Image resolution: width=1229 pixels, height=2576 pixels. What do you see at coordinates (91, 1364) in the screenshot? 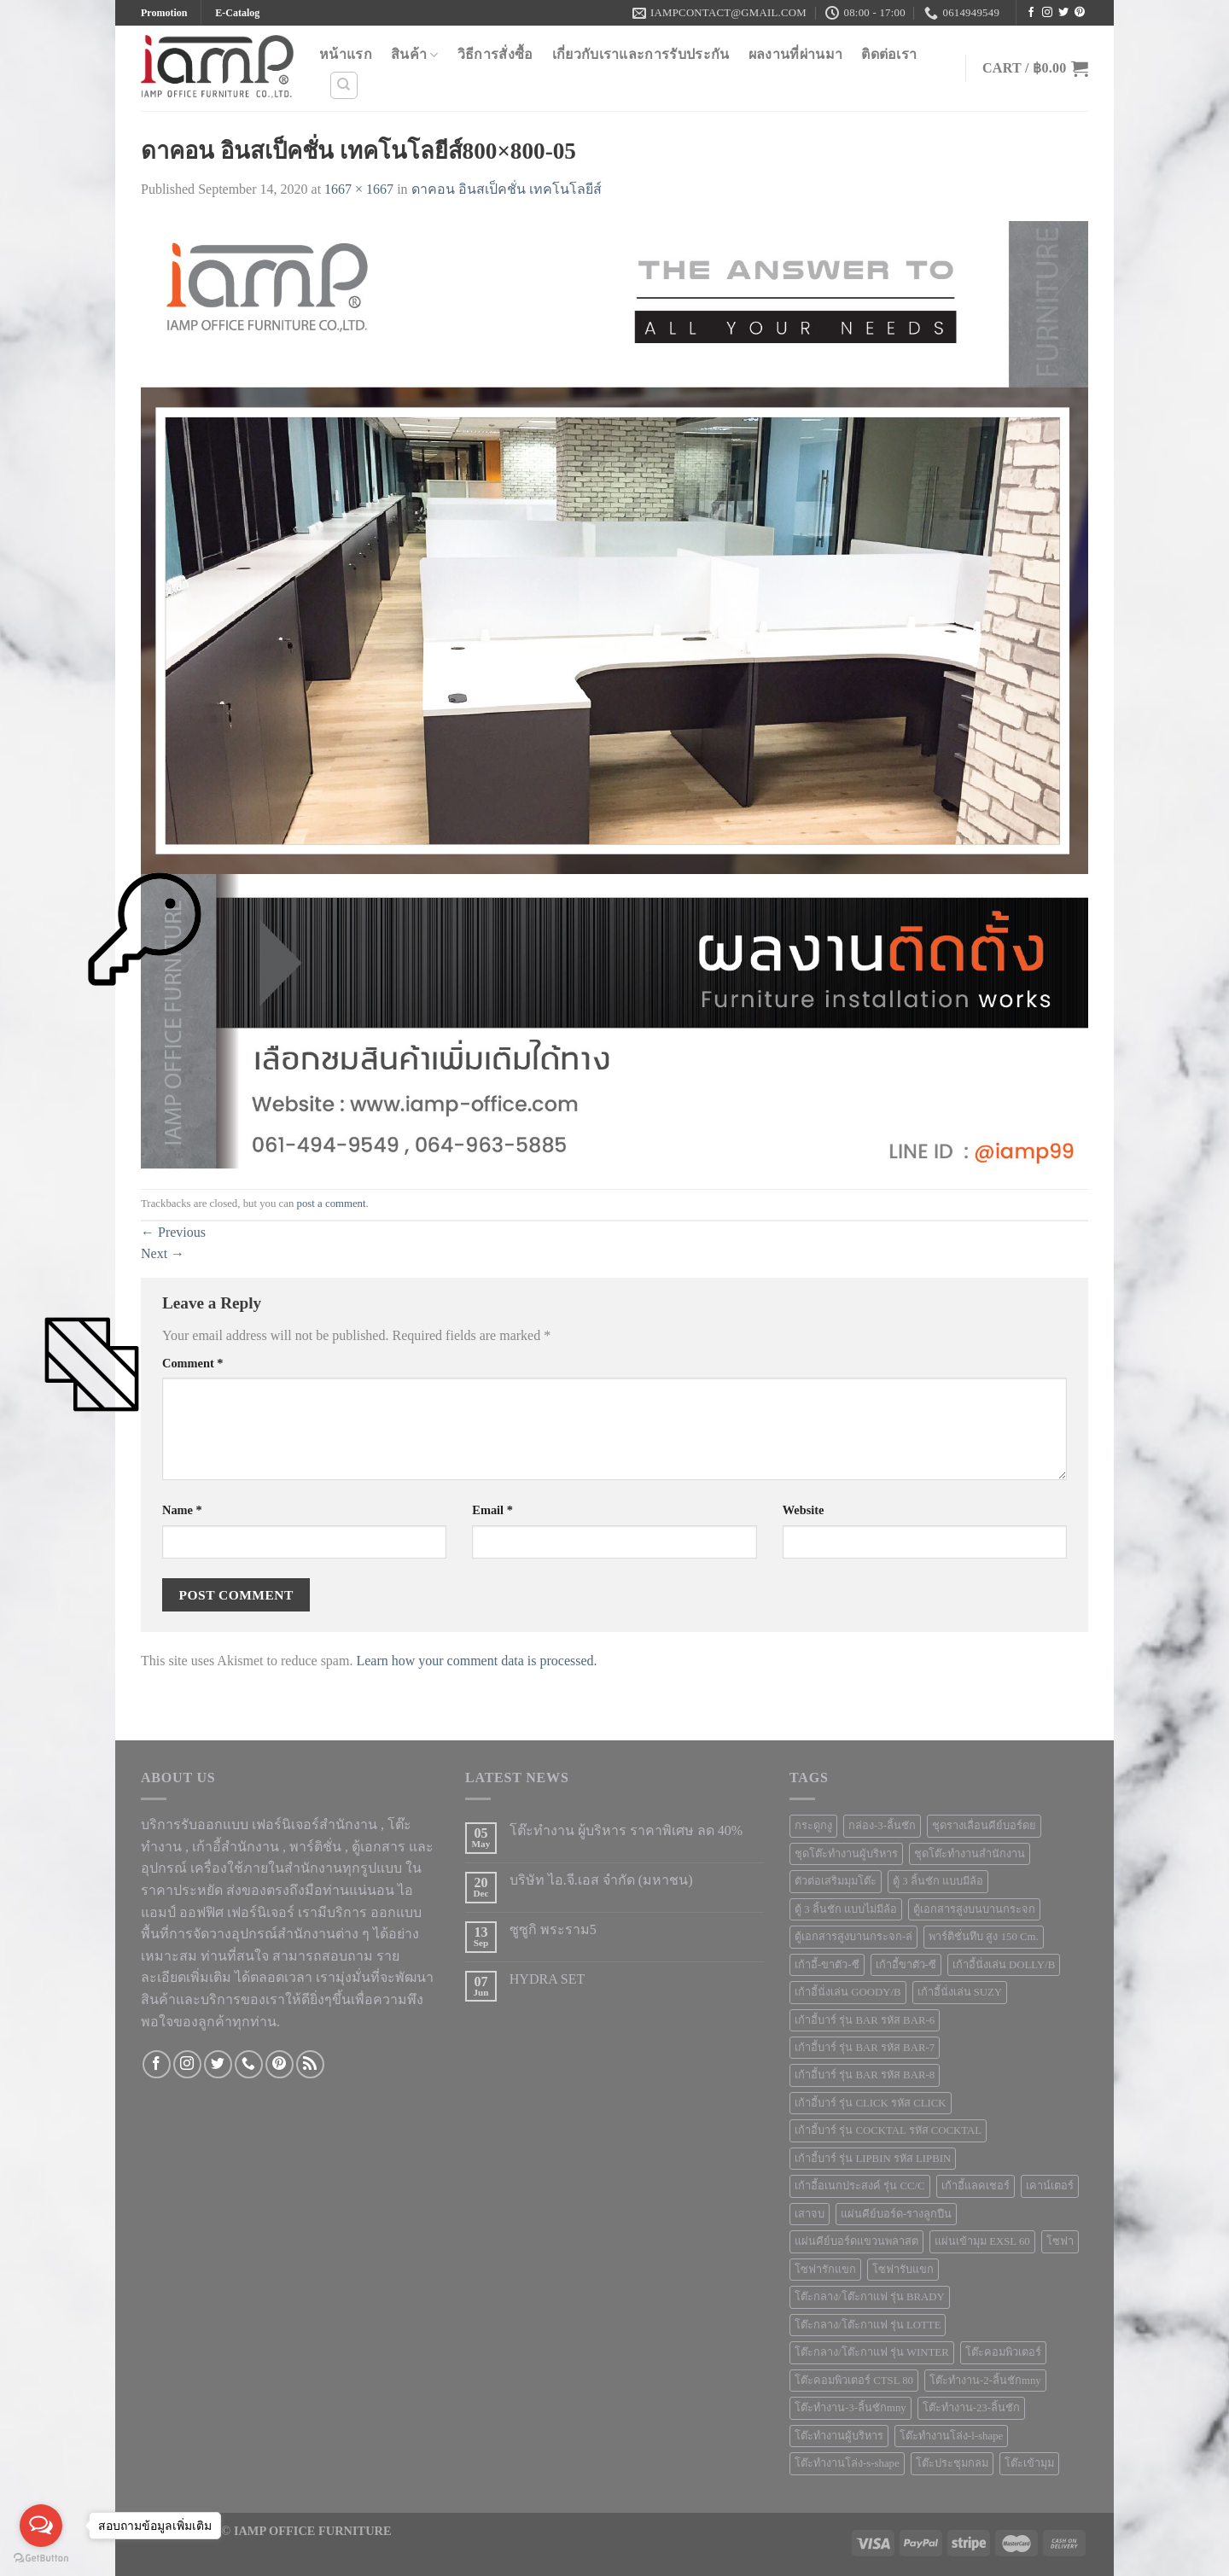
I see `unite or merge two layers` at bounding box center [91, 1364].